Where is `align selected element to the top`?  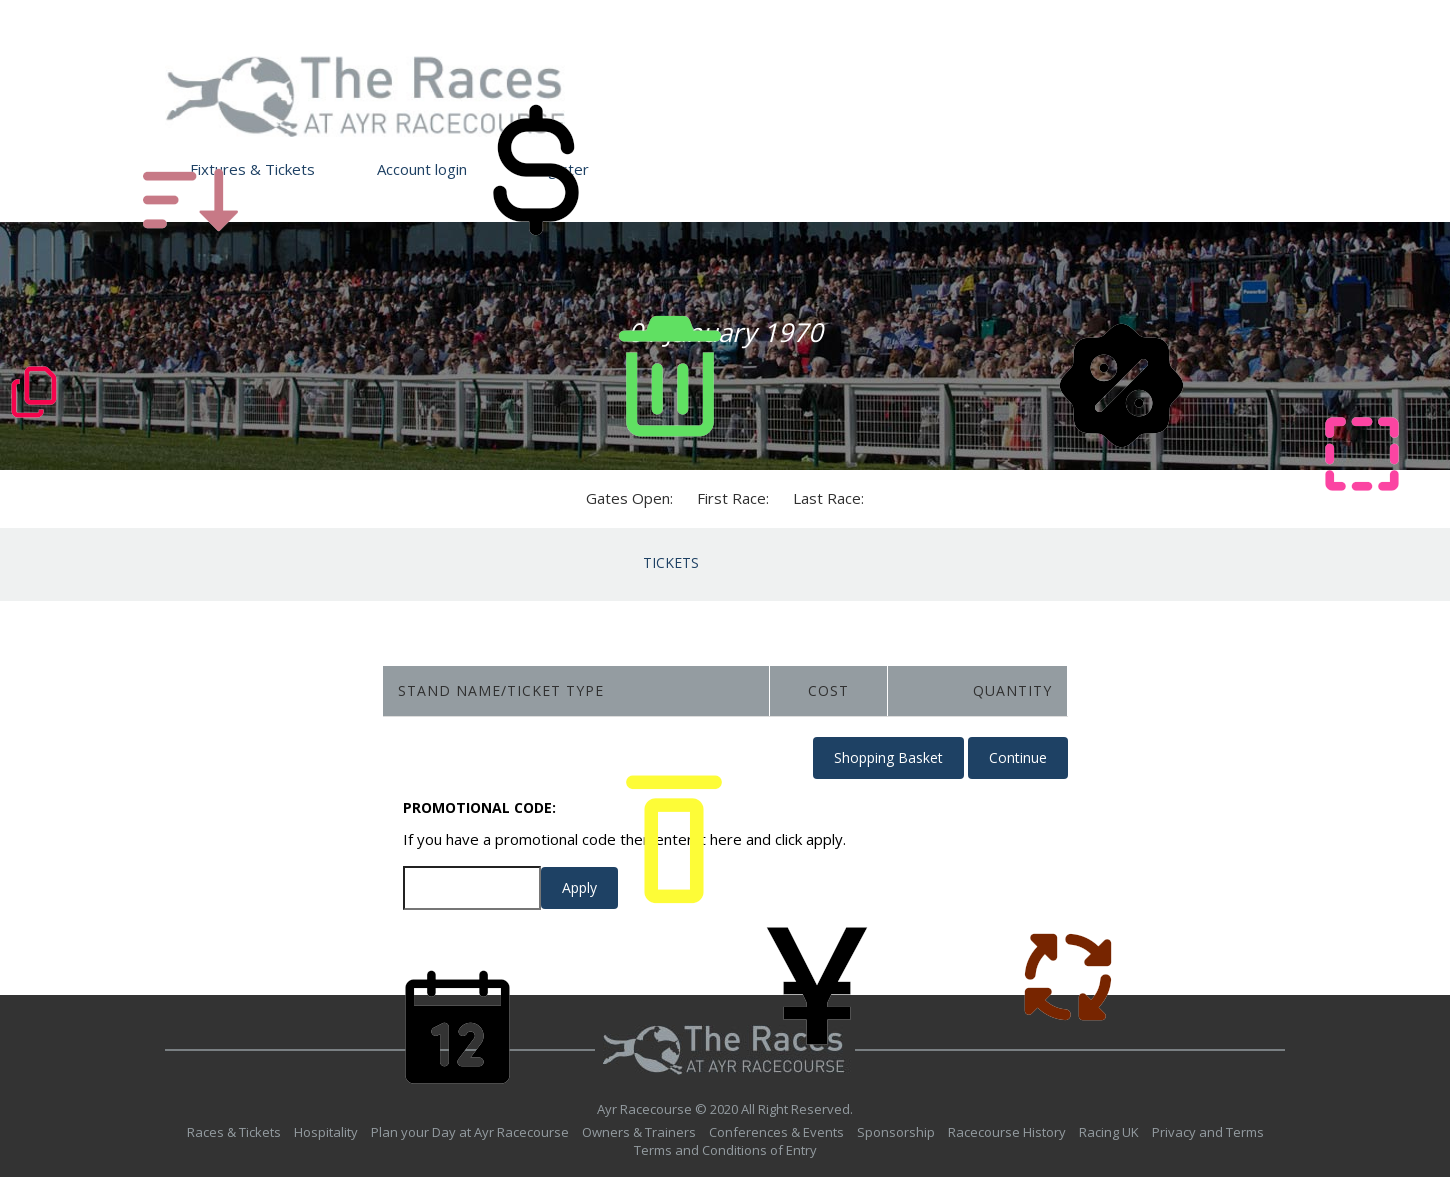 align selected element to the top is located at coordinates (674, 837).